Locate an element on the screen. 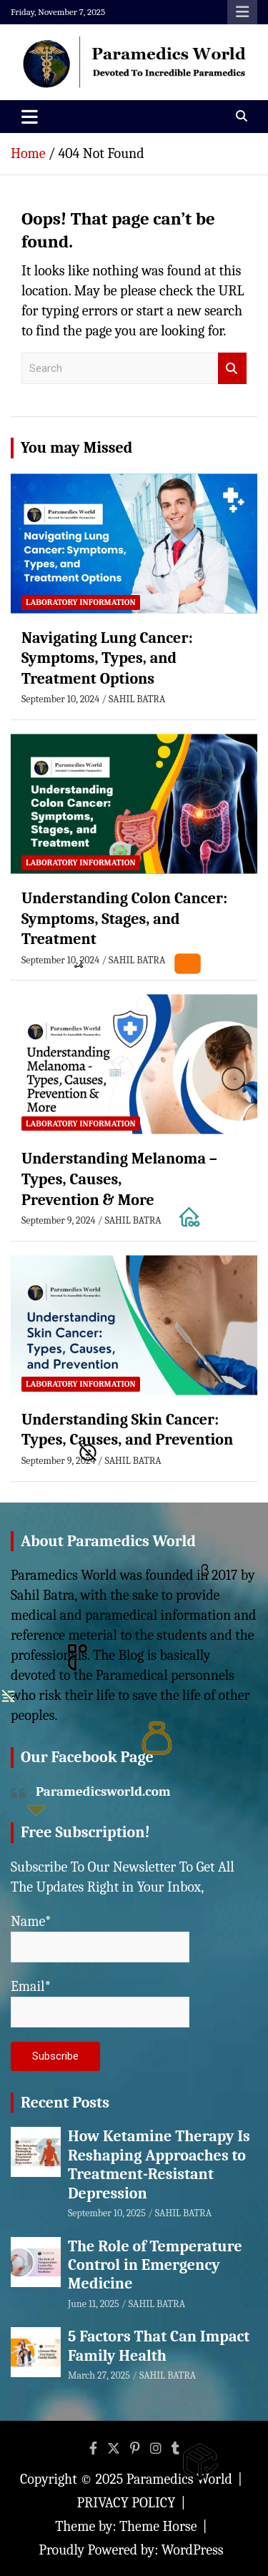  access smart home automation settings is located at coordinates (189, 1216).